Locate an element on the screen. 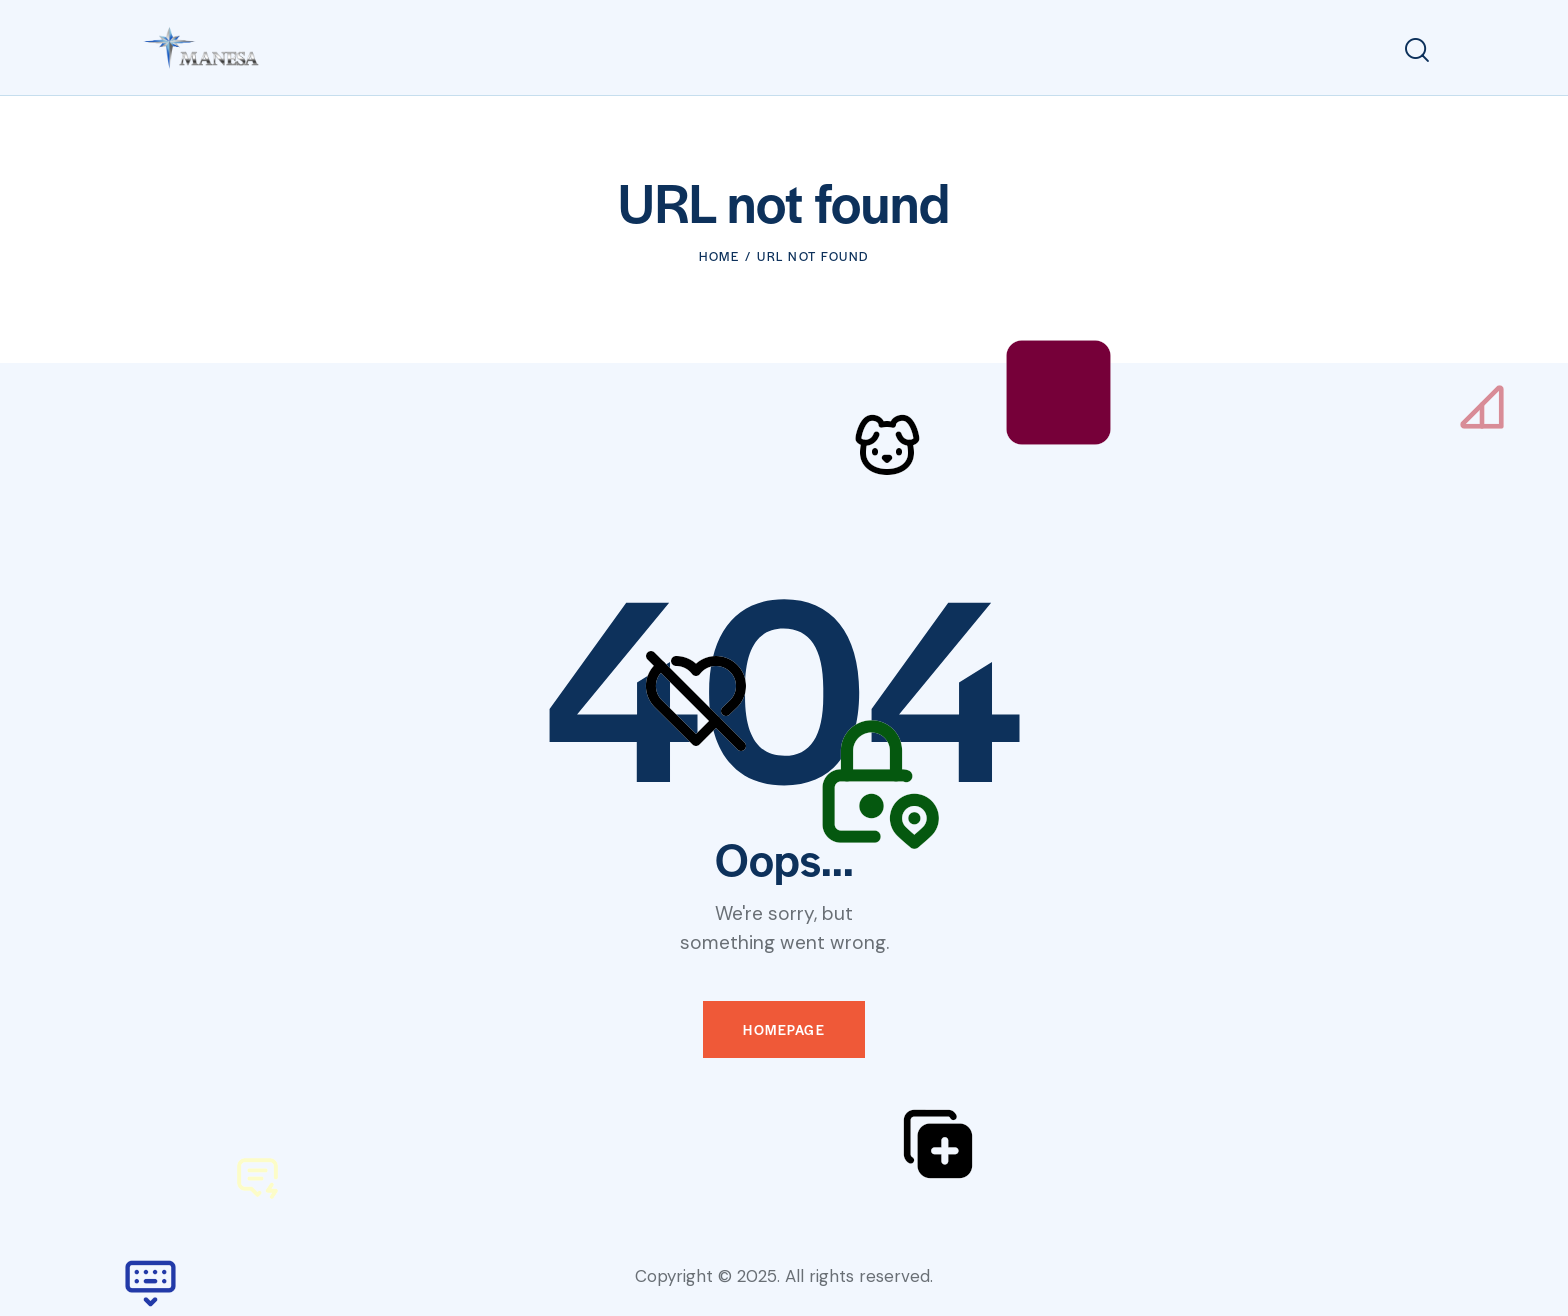  stop media playback is located at coordinates (1058, 392).